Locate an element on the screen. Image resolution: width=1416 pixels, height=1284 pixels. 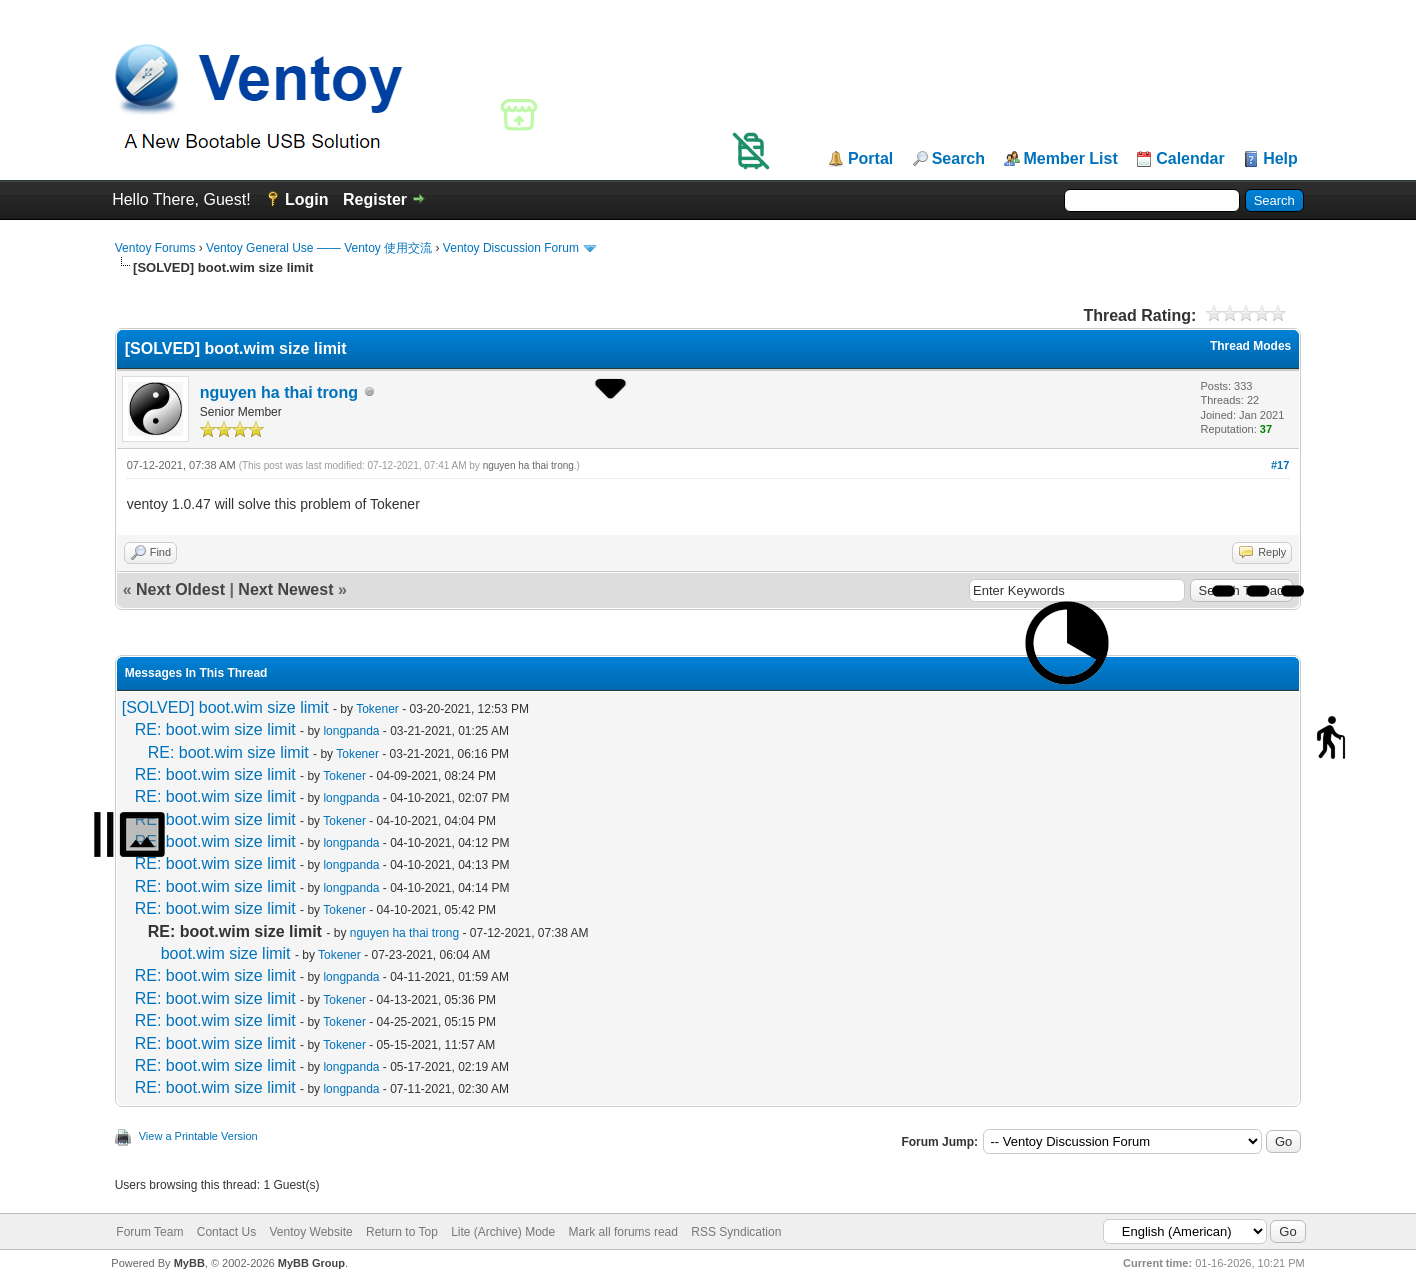
visit itch.io game marketplace is located at coordinates (519, 114).